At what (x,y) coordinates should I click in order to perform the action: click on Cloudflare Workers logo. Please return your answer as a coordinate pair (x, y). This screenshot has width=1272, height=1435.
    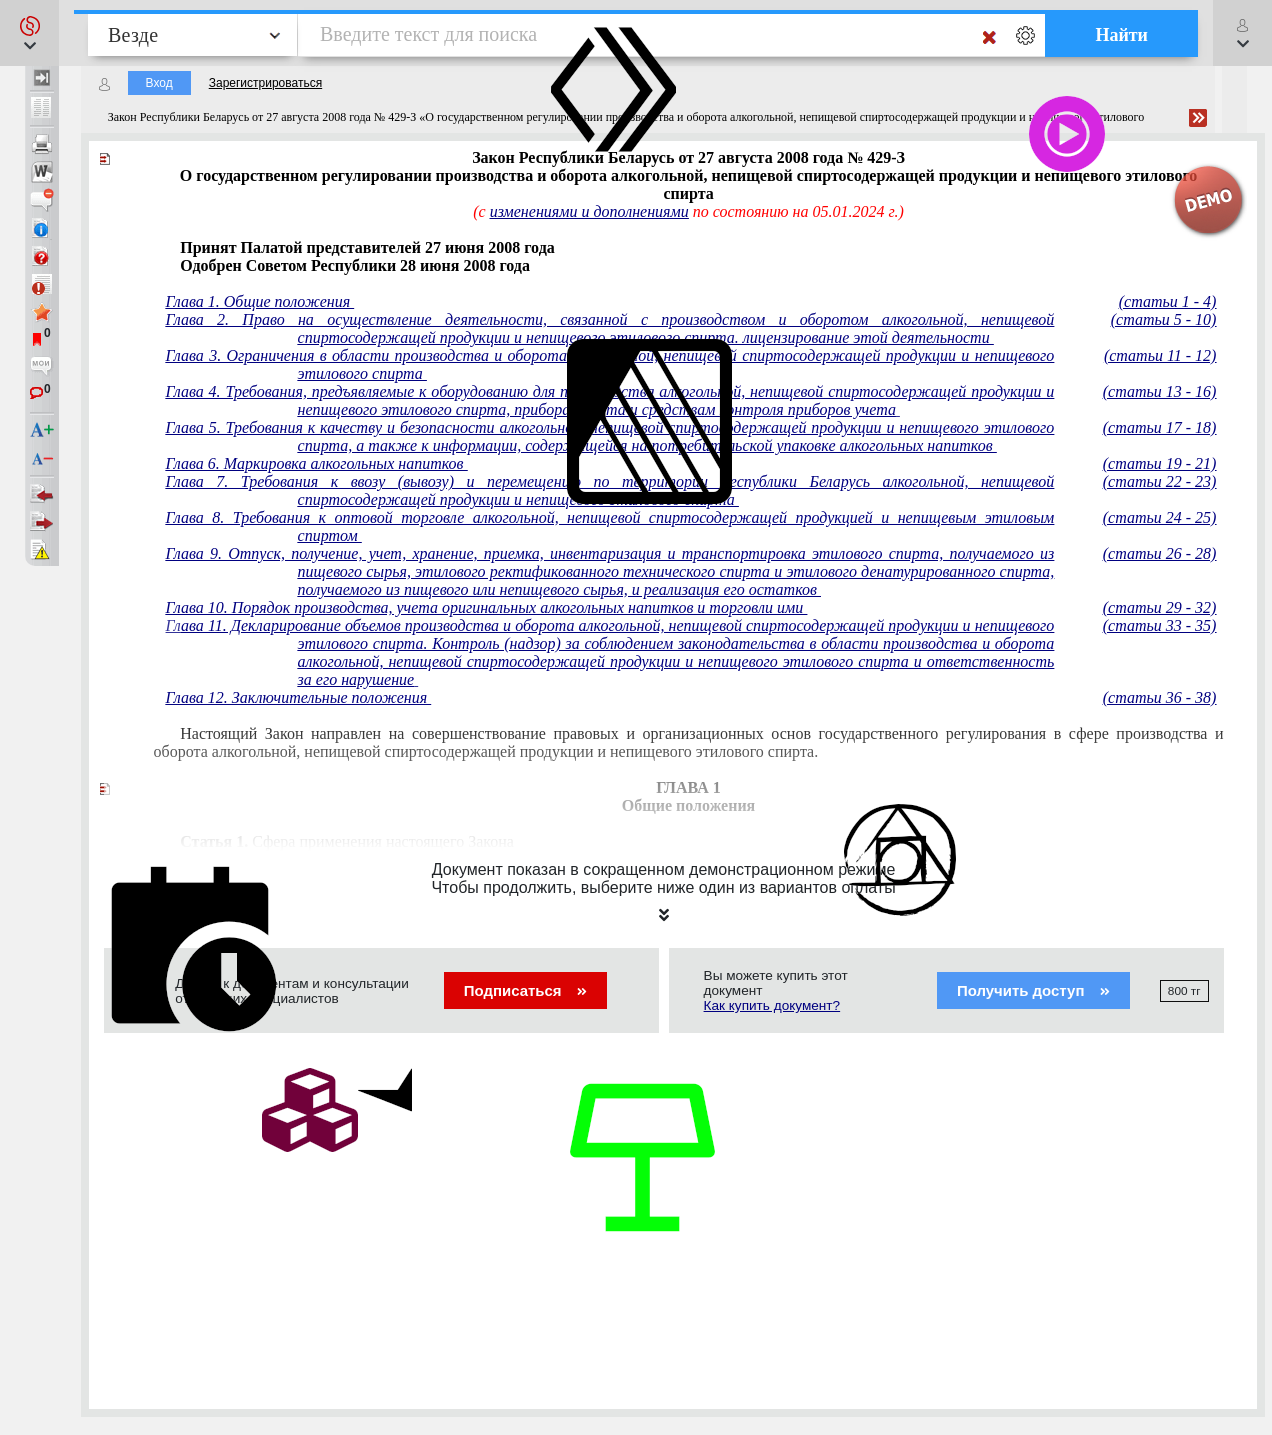
    Looking at the image, I should click on (613, 89).